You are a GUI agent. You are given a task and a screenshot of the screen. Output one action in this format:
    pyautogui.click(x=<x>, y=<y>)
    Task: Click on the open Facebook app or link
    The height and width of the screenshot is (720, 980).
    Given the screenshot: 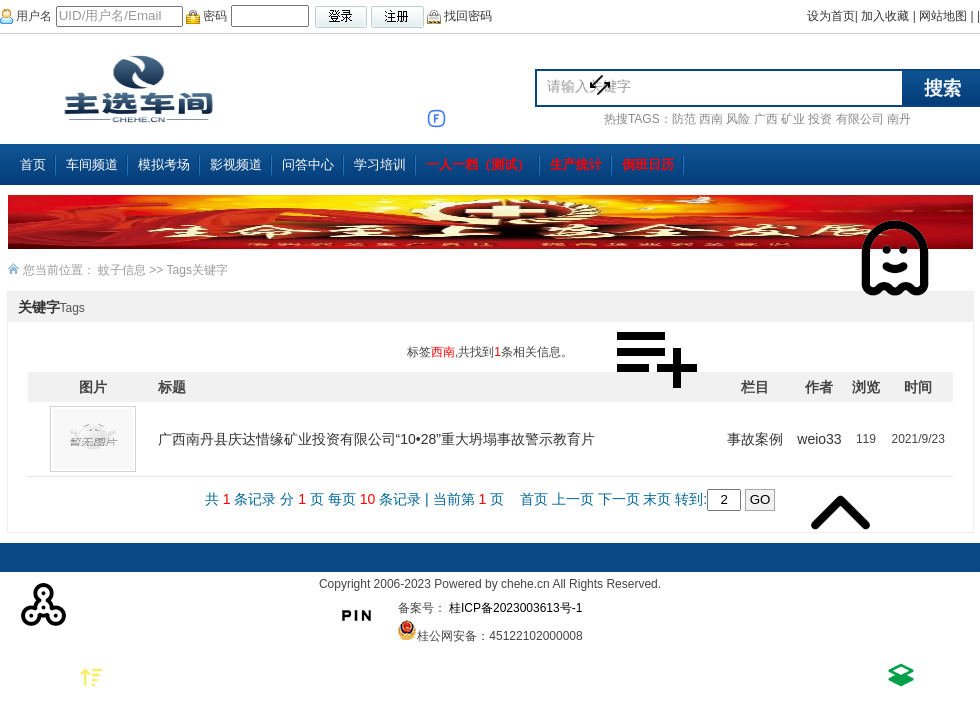 What is the action you would take?
    pyautogui.click(x=436, y=118)
    